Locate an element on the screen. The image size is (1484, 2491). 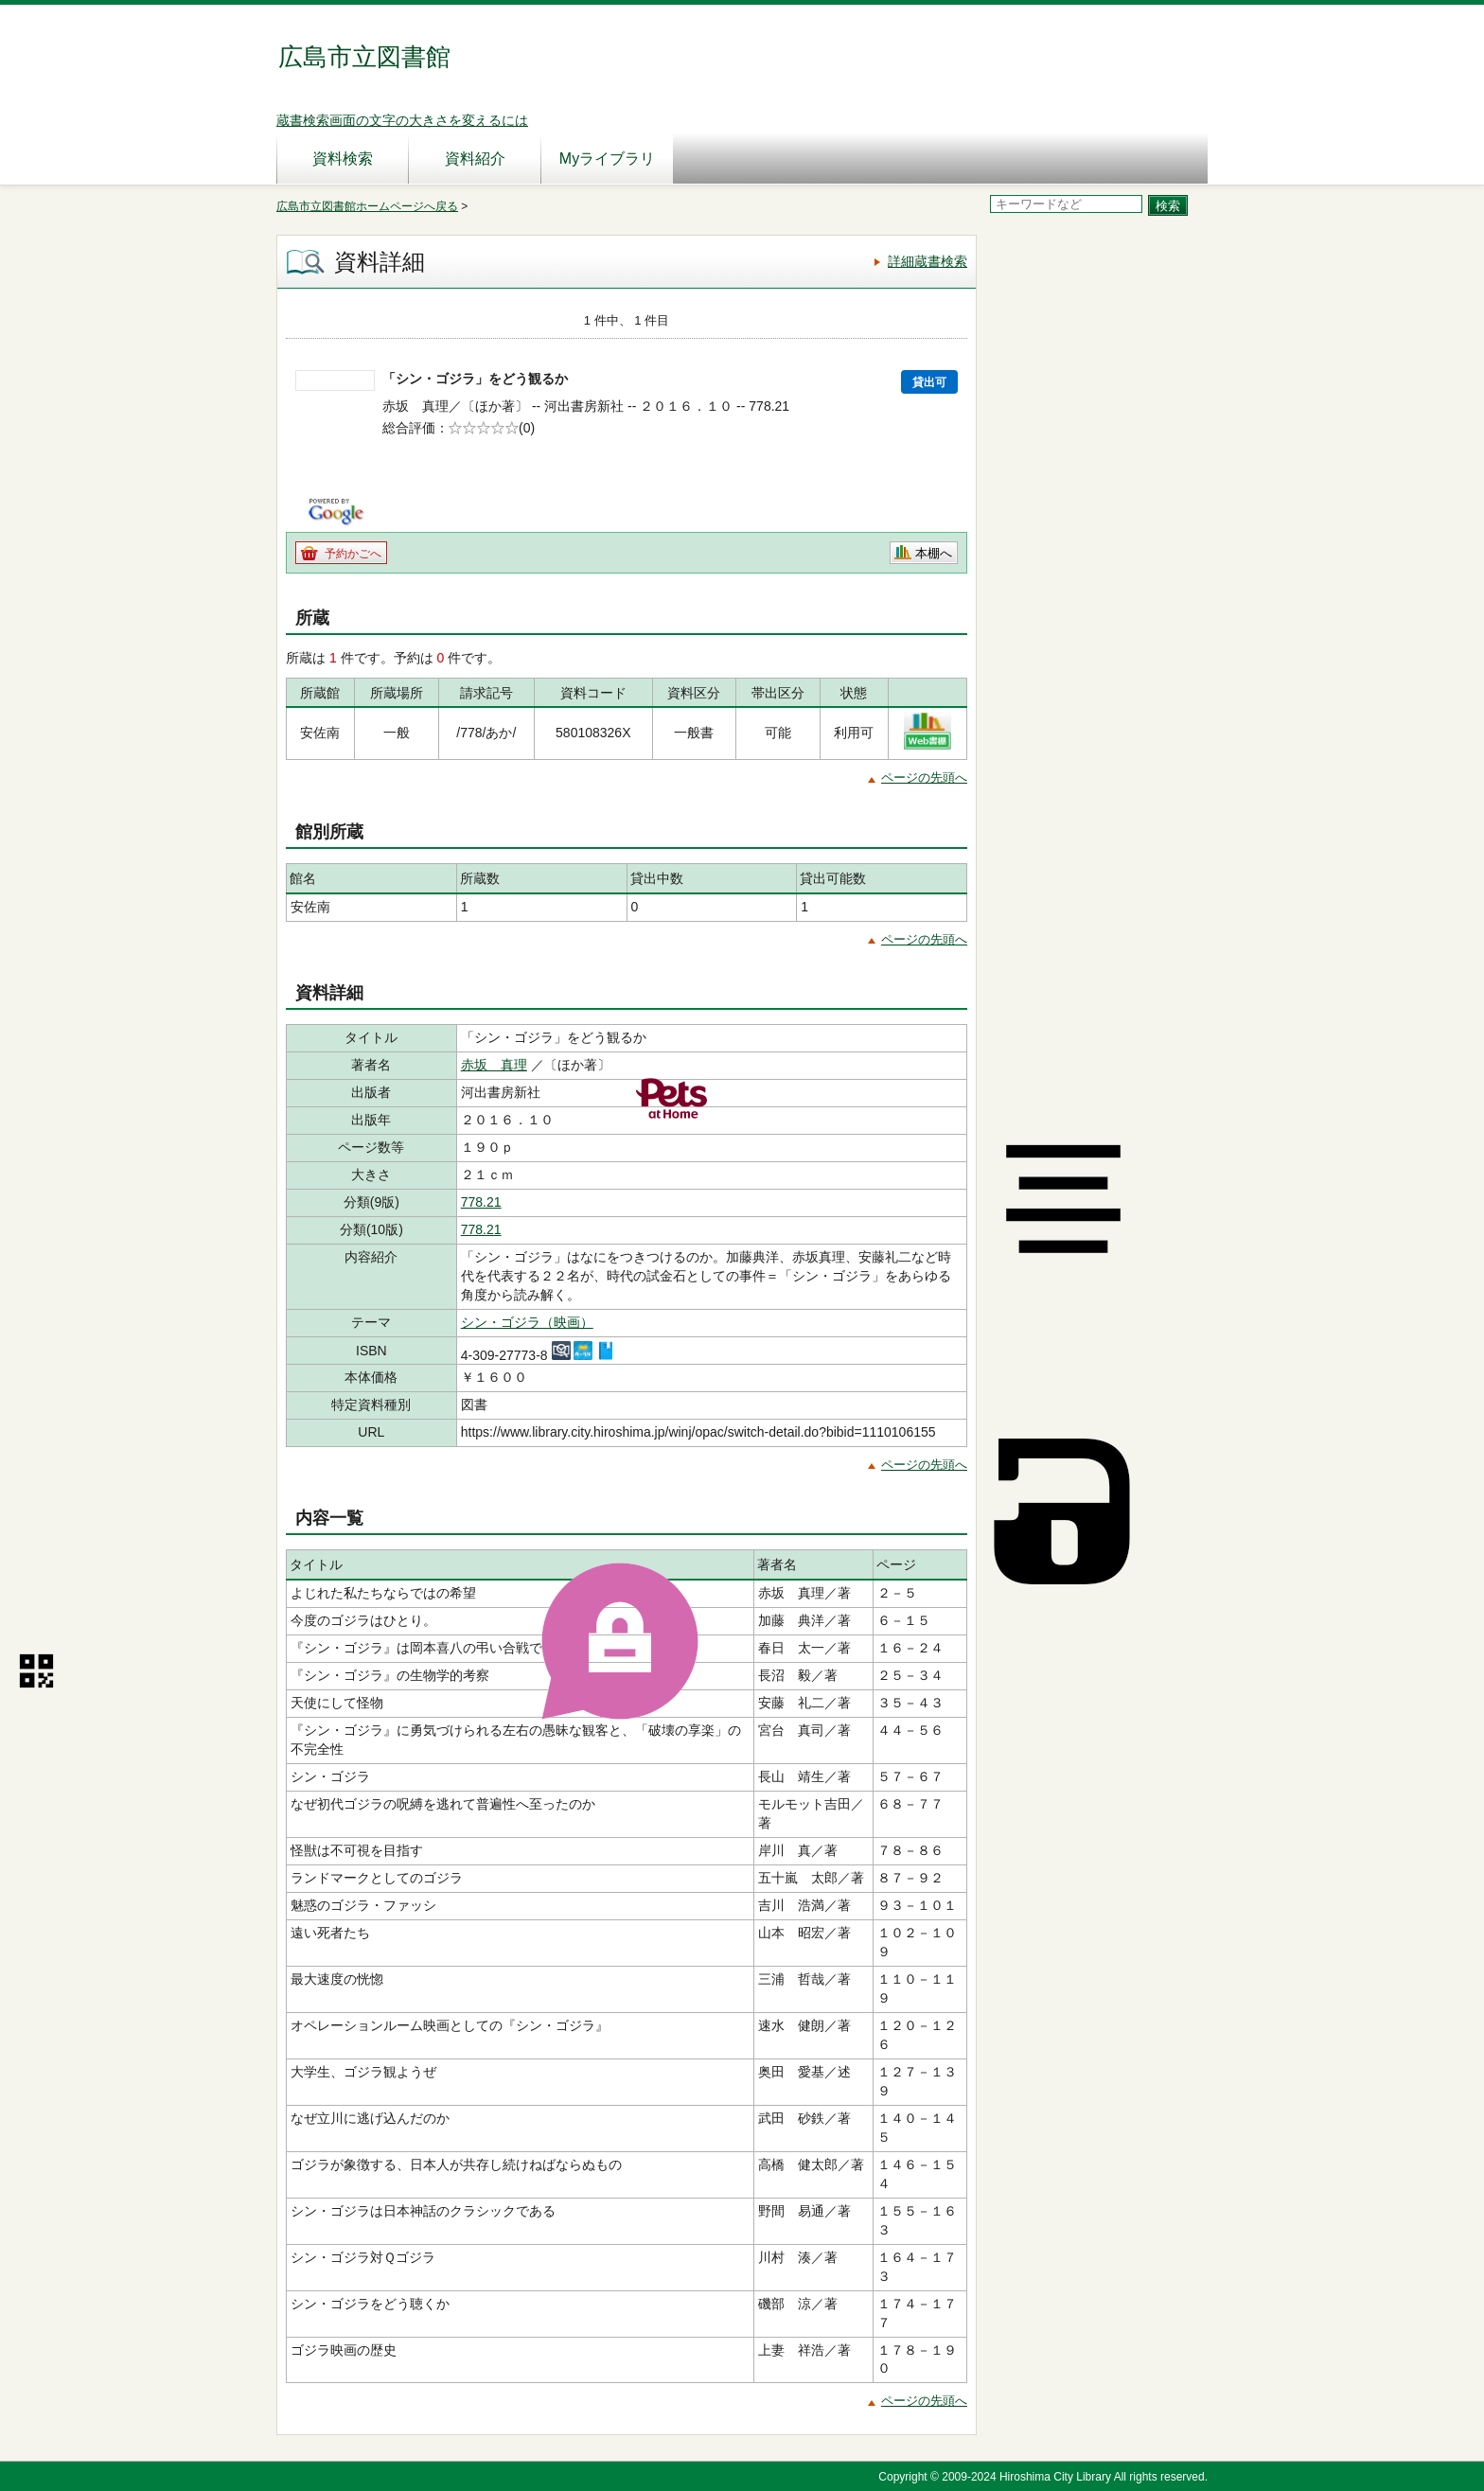
center-align text or content is located at coordinates (1063, 1195).